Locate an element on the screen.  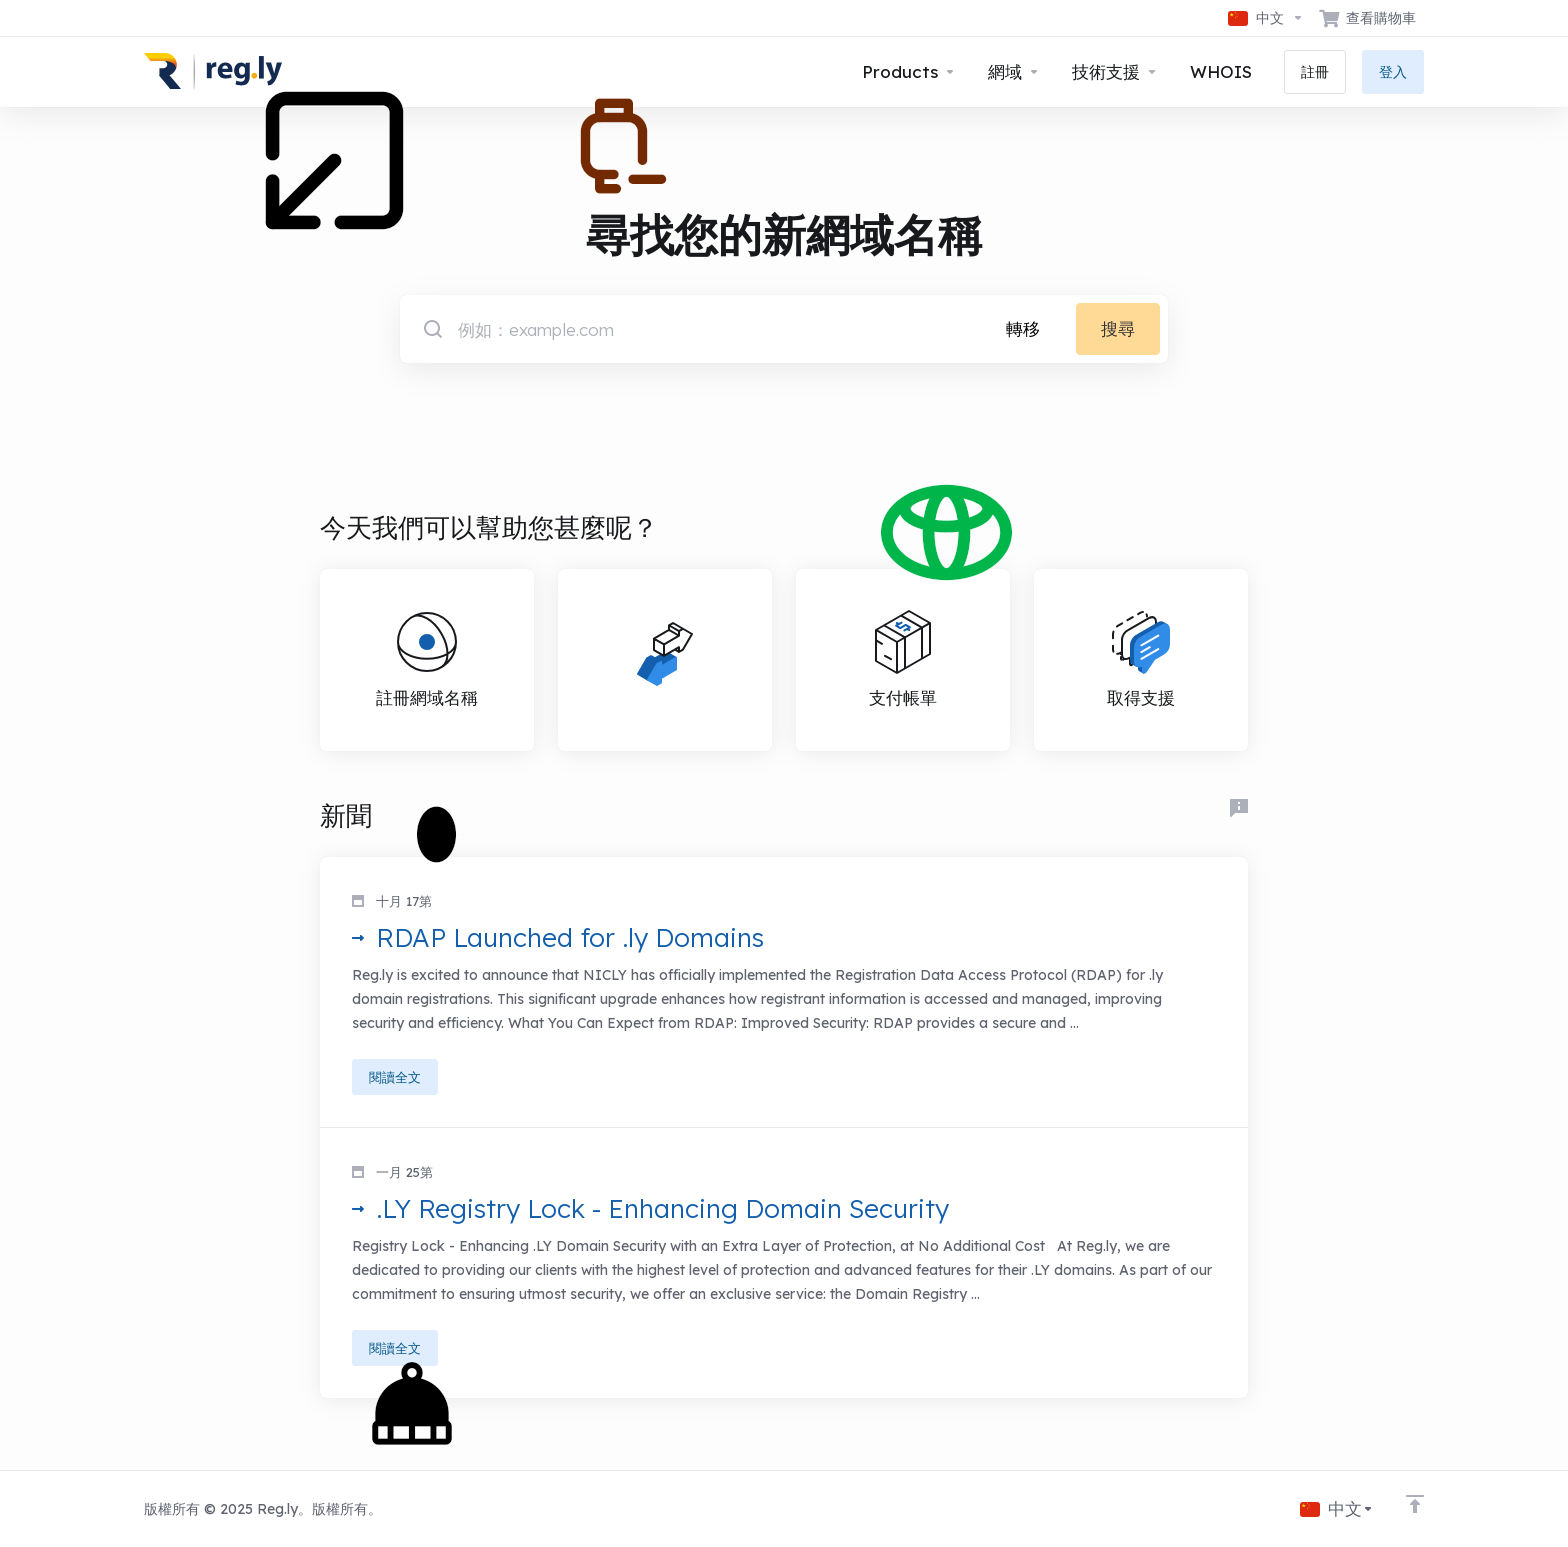
Toyota brand logo is located at coordinates (946, 532).